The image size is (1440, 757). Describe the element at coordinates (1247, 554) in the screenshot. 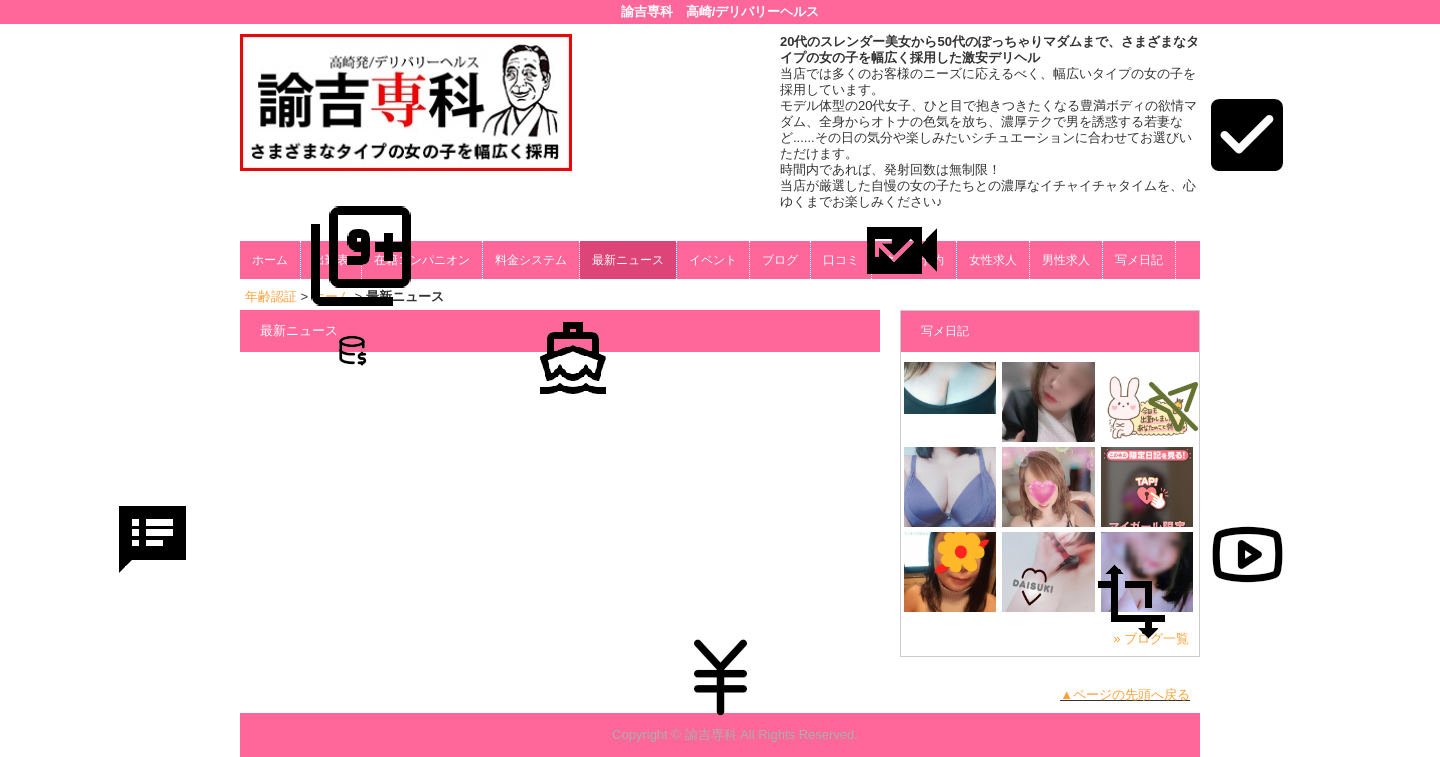

I see `open YouTube app` at that location.